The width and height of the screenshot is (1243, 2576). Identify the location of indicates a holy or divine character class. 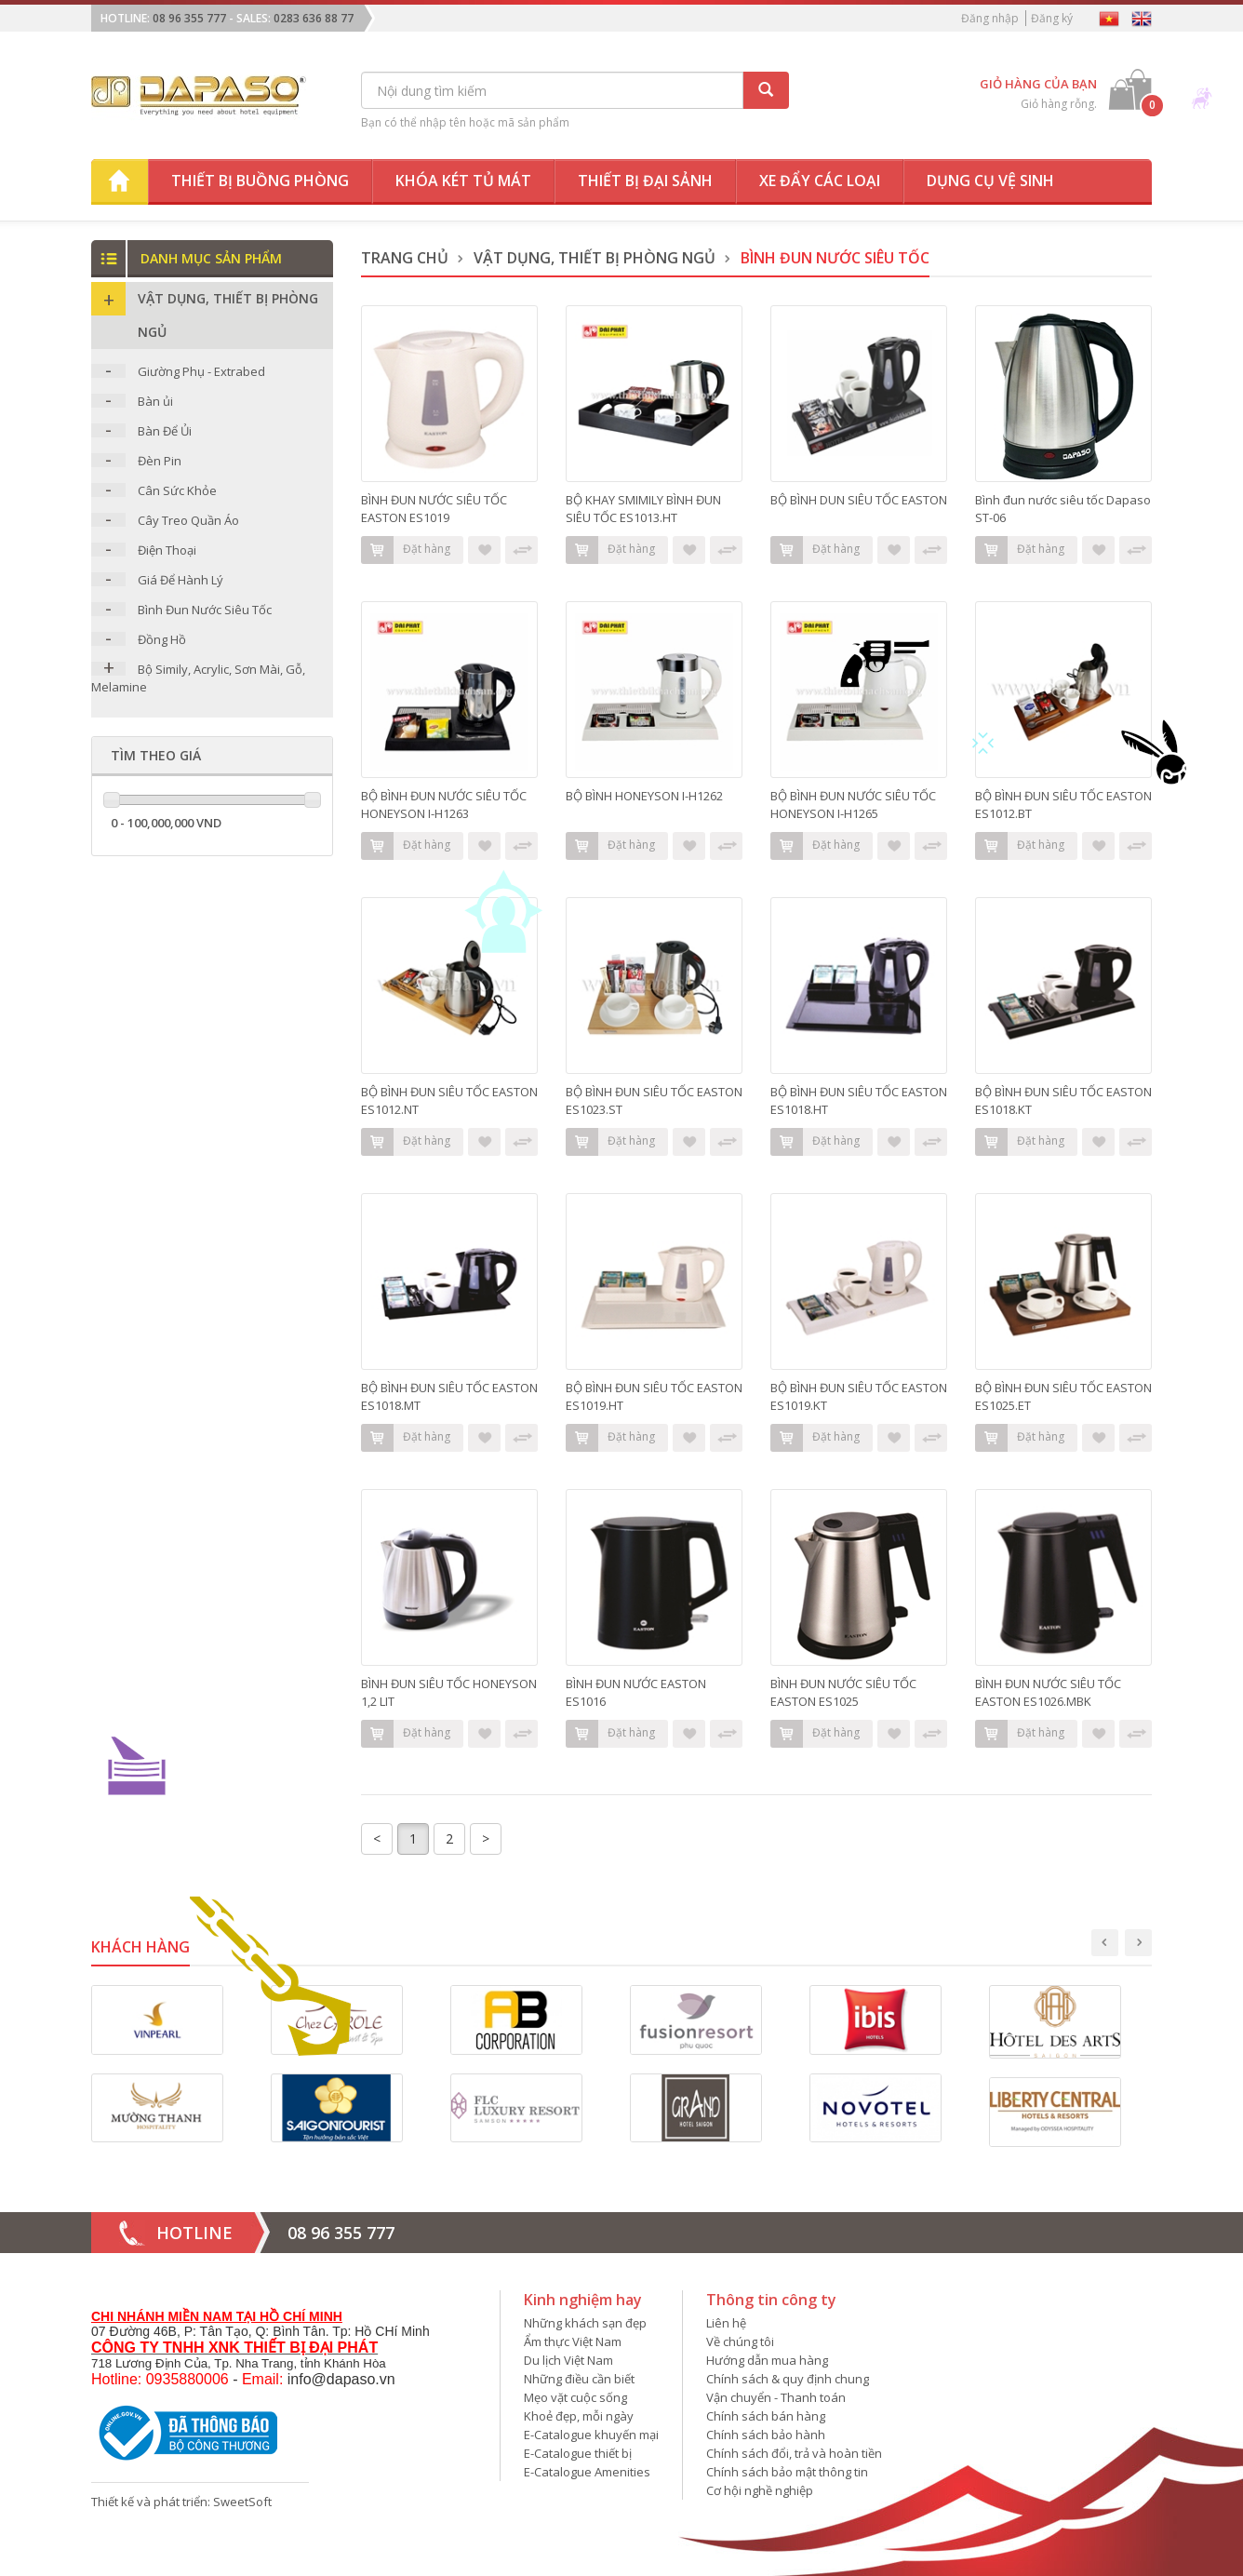
(503, 911).